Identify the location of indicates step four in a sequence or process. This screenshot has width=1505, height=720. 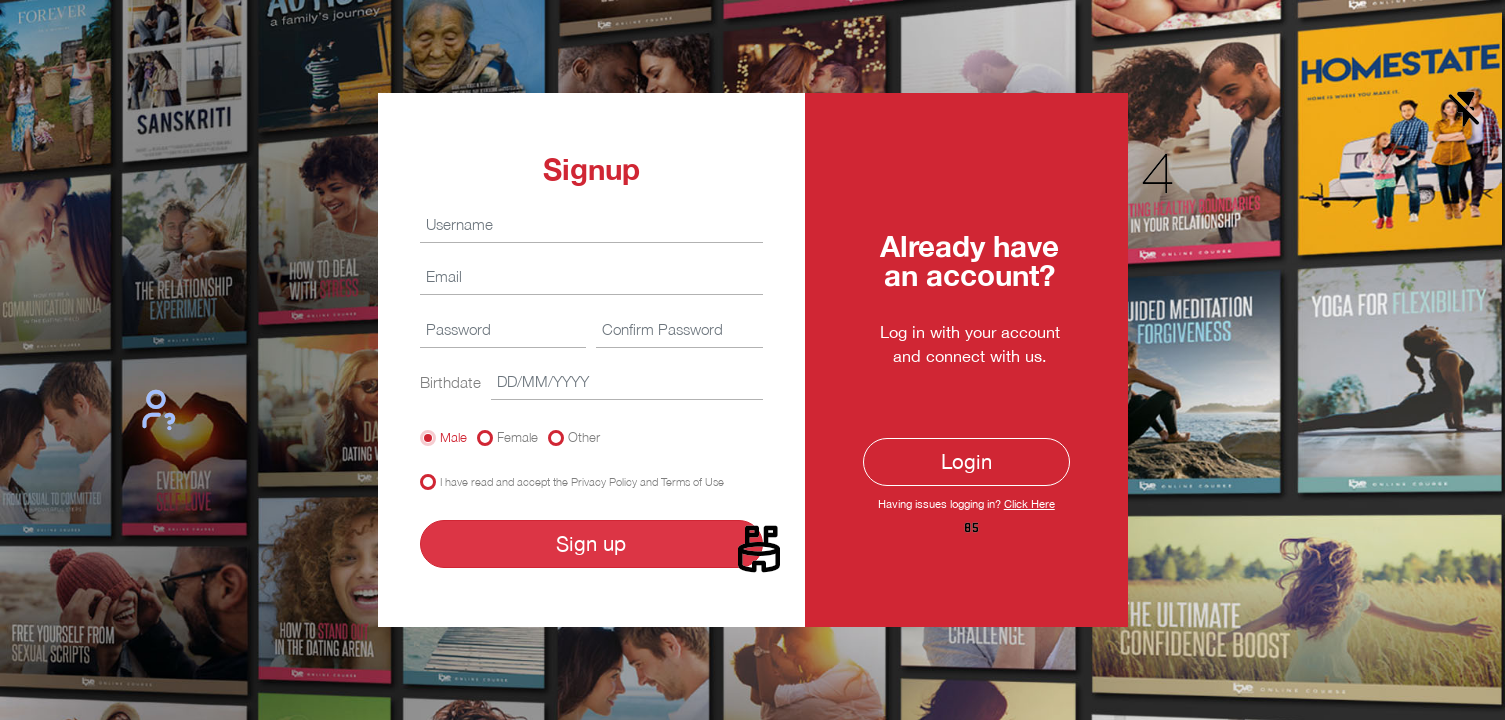
(1158, 173).